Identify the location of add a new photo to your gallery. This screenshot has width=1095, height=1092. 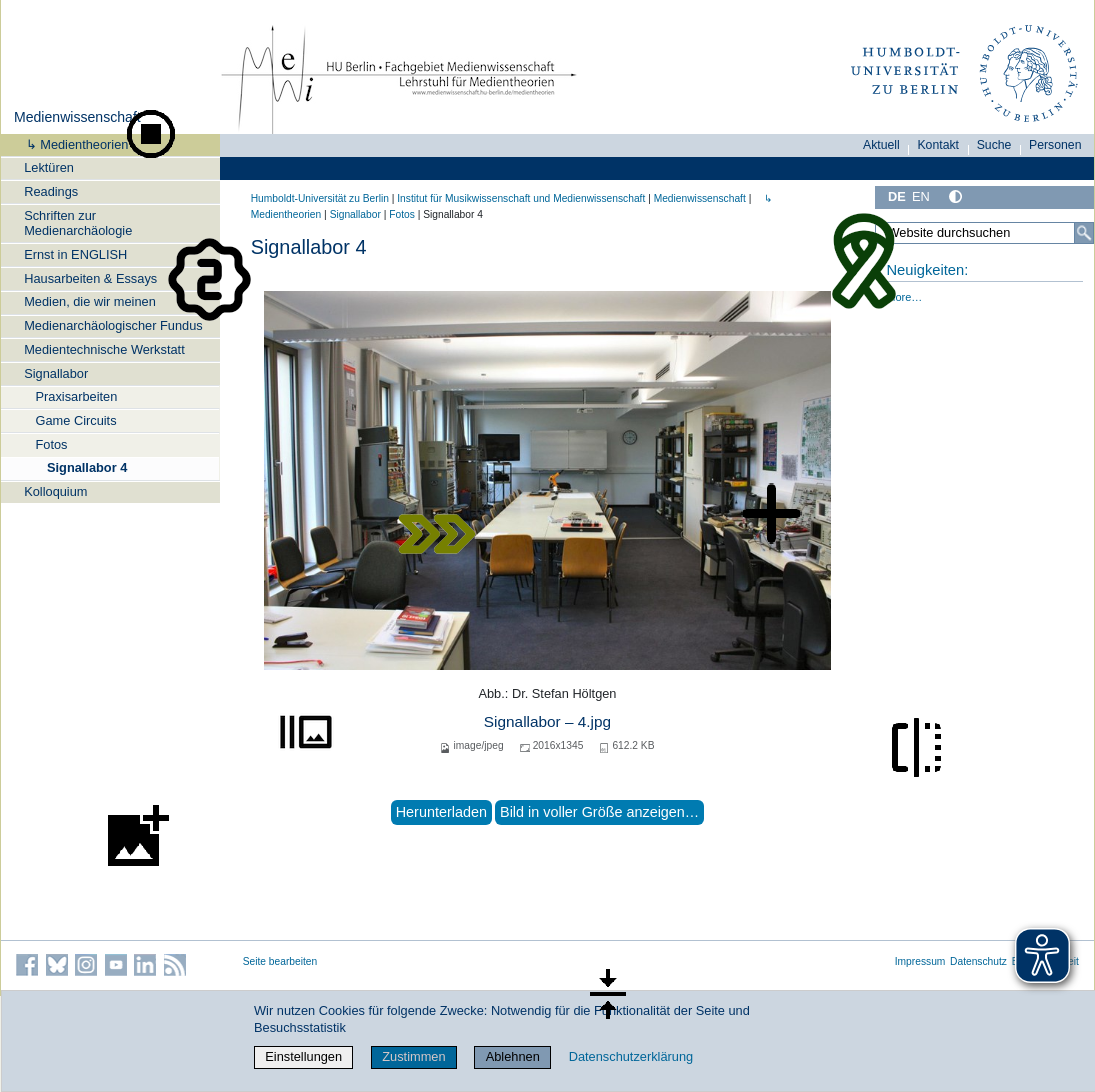
(137, 837).